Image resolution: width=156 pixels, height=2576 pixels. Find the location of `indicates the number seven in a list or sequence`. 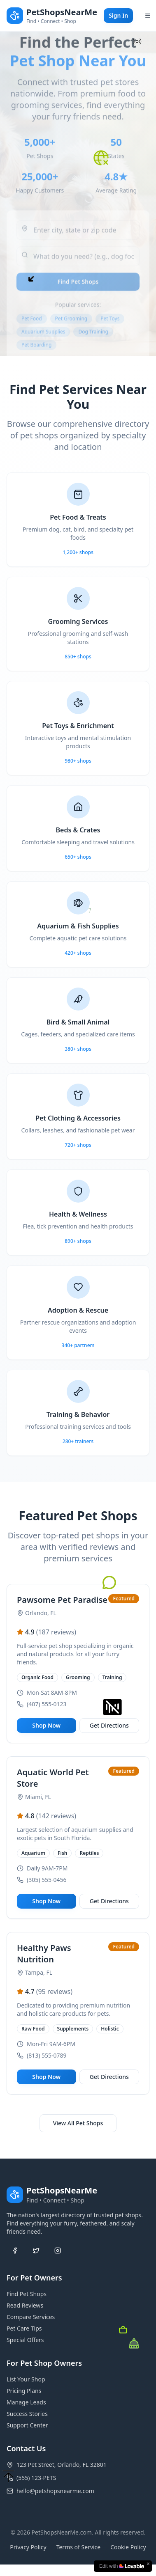

indicates the number seven in a list or sequence is located at coordinates (90, 910).